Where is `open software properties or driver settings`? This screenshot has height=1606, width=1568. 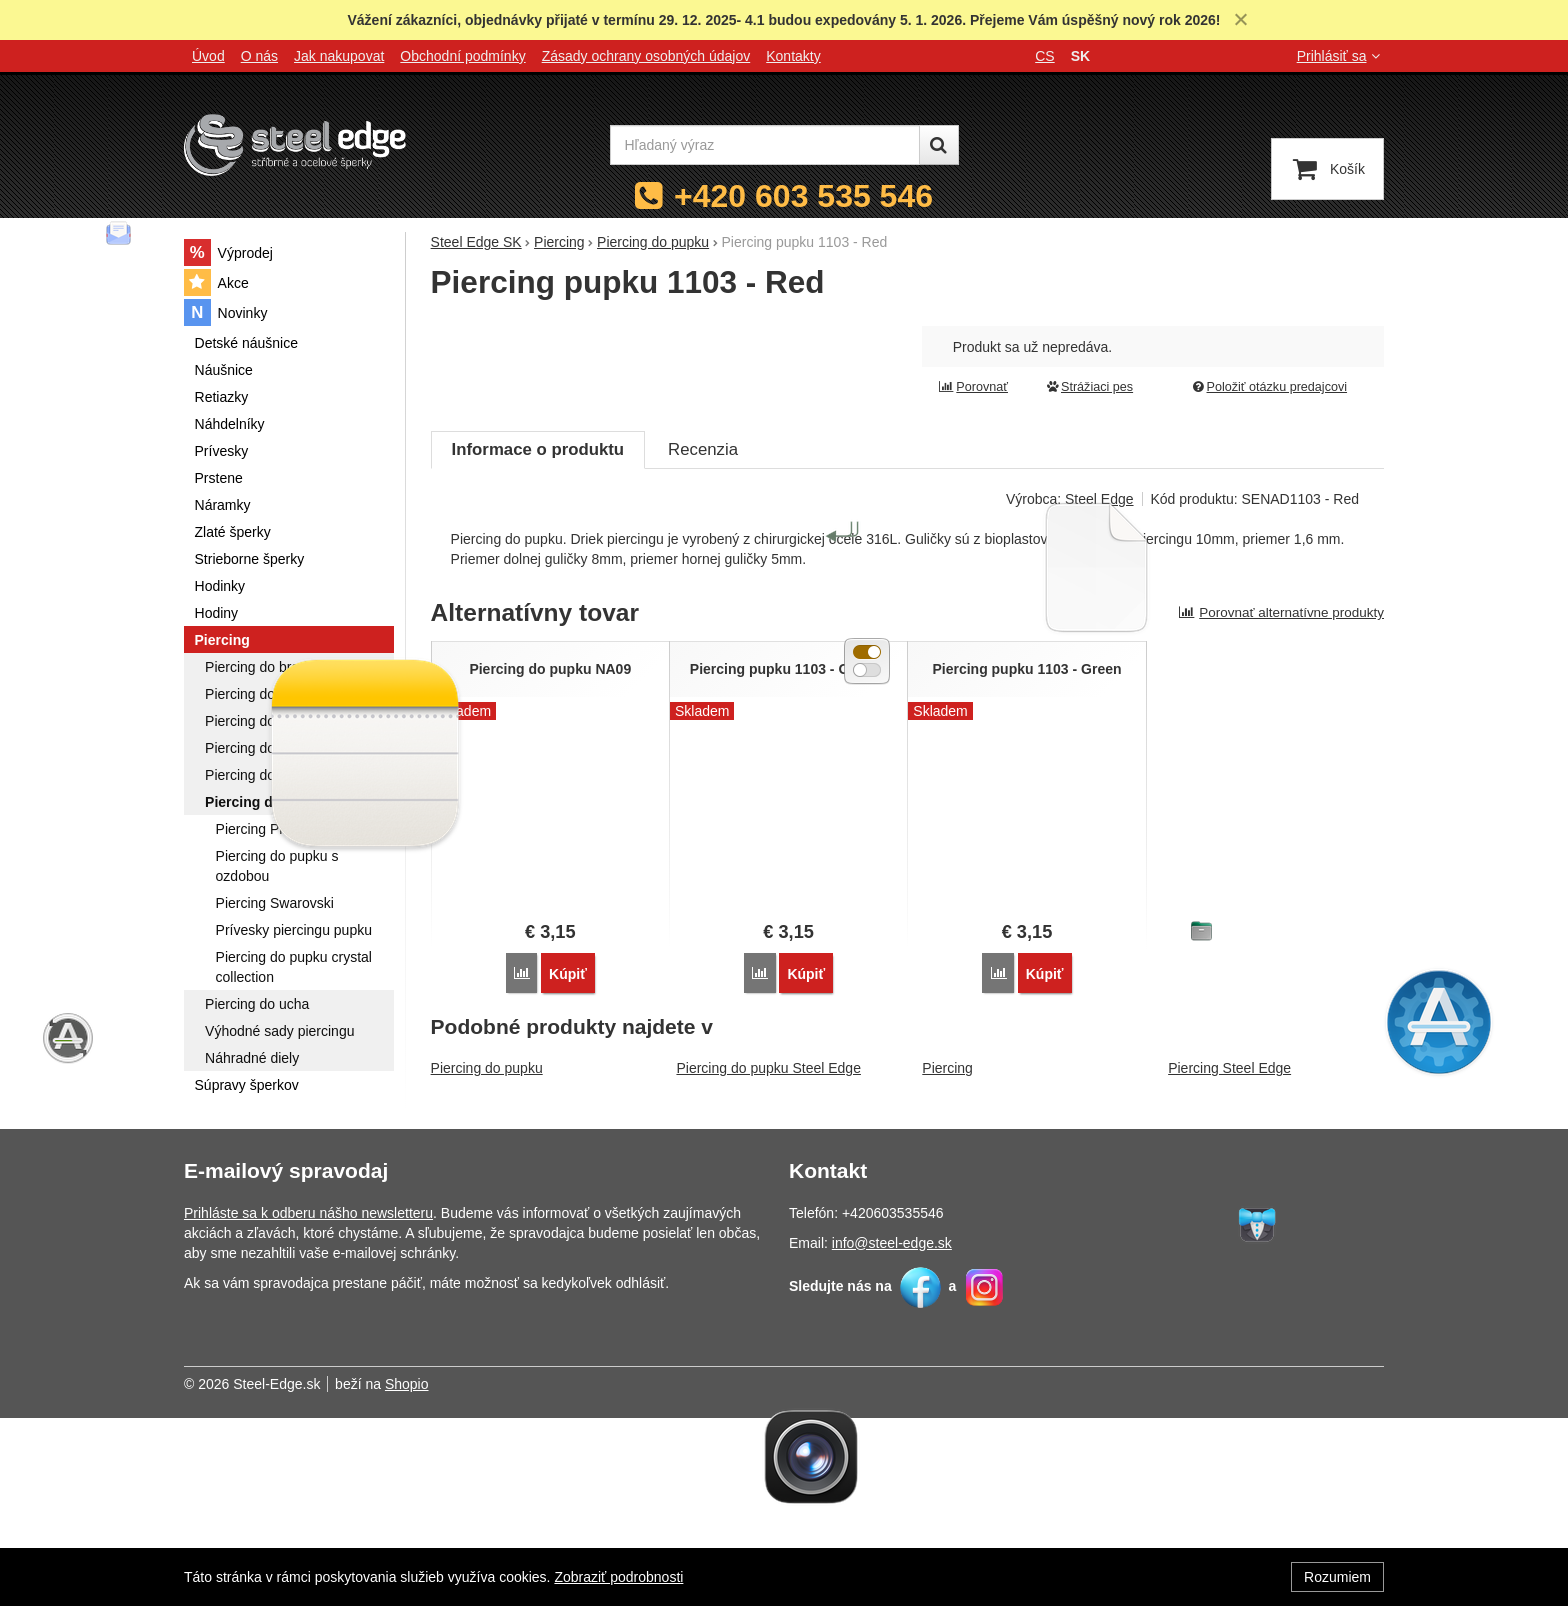 open software properties or driver settings is located at coordinates (1439, 1022).